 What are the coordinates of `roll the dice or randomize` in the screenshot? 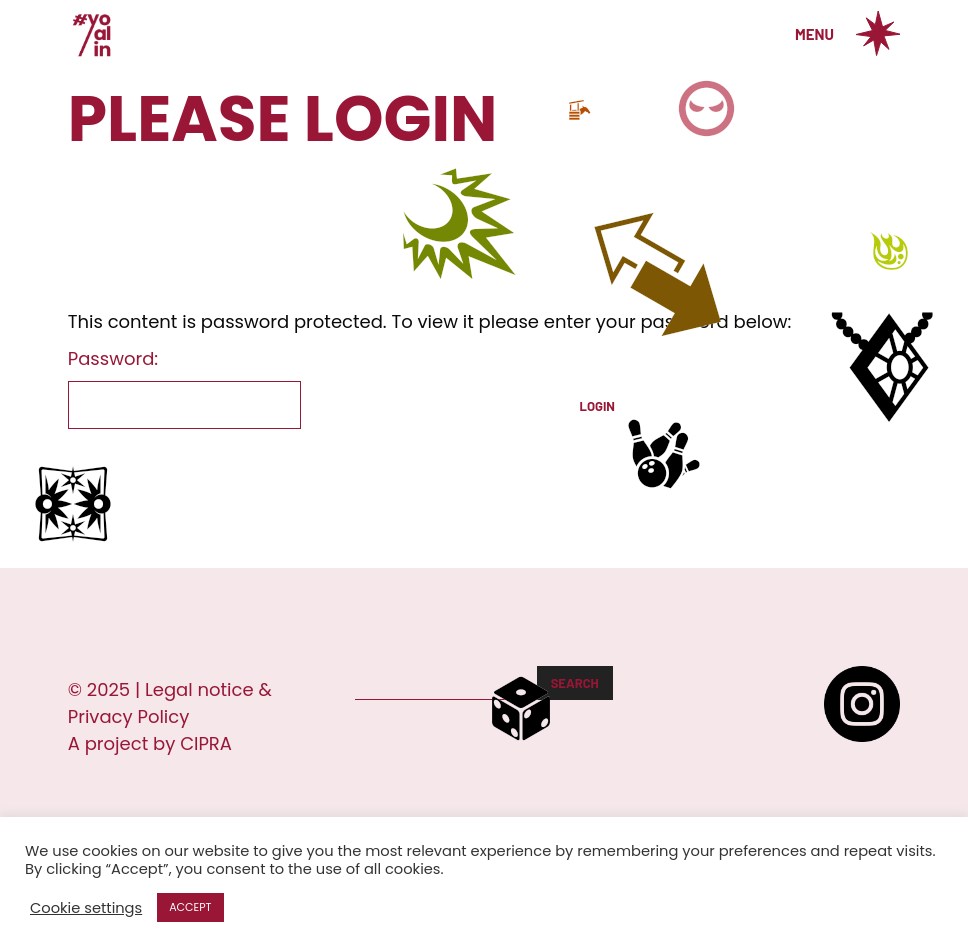 It's located at (521, 709).